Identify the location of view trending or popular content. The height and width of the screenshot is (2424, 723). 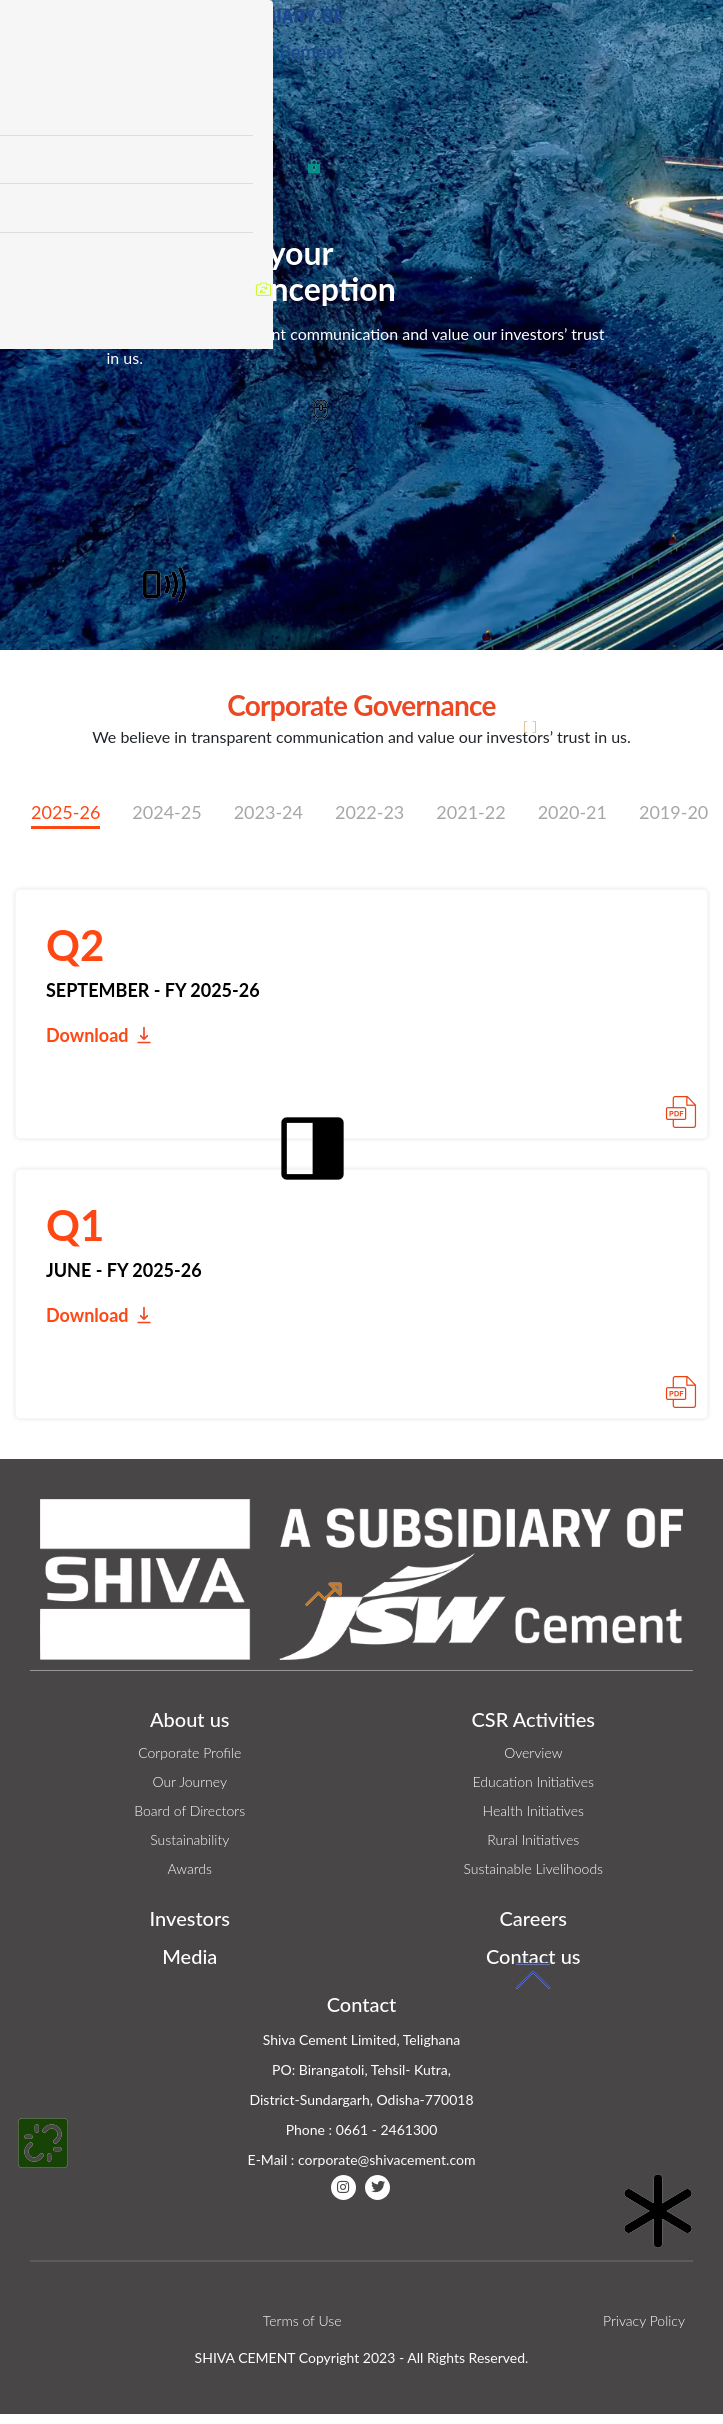
(323, 1595).